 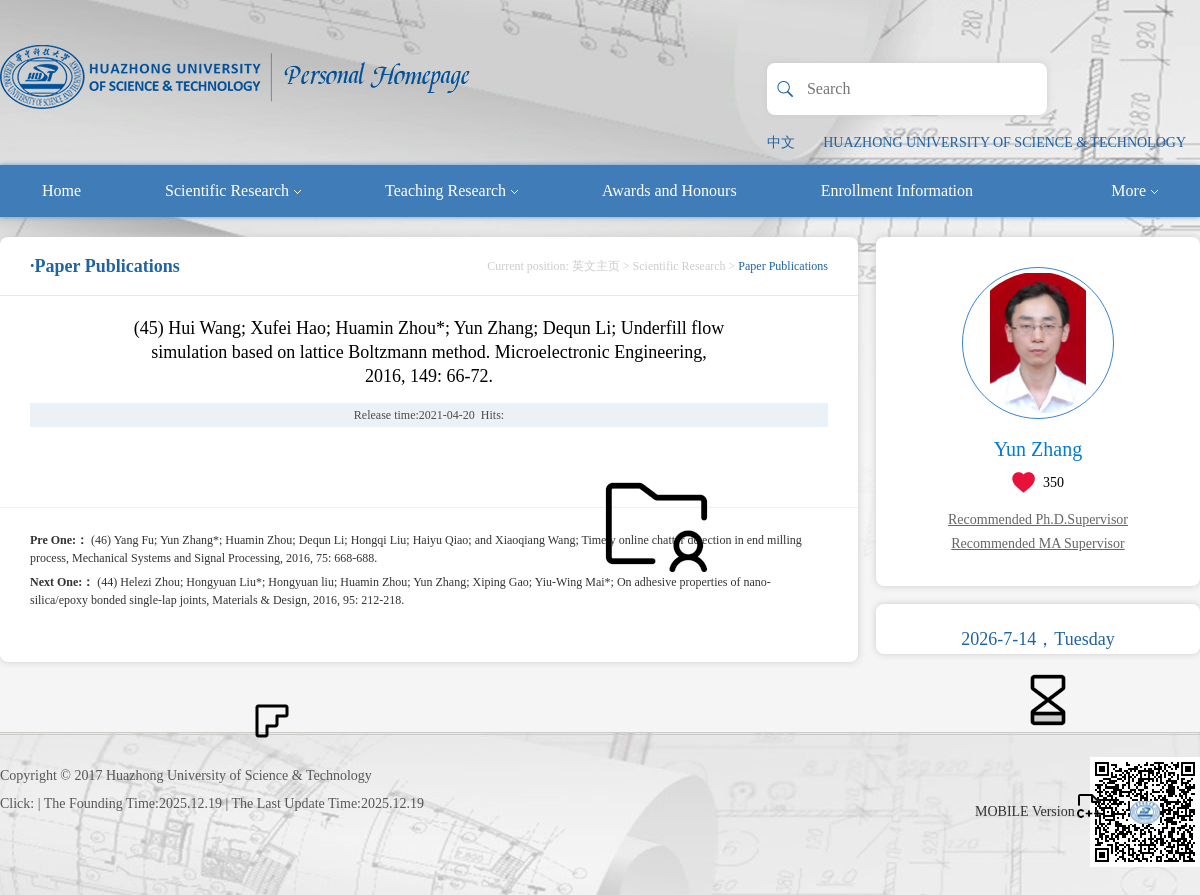 What do you see at coordinates (1048, 700) in the screenshot?
I see `indicates time is running low` at bounding box center [1048, 700].